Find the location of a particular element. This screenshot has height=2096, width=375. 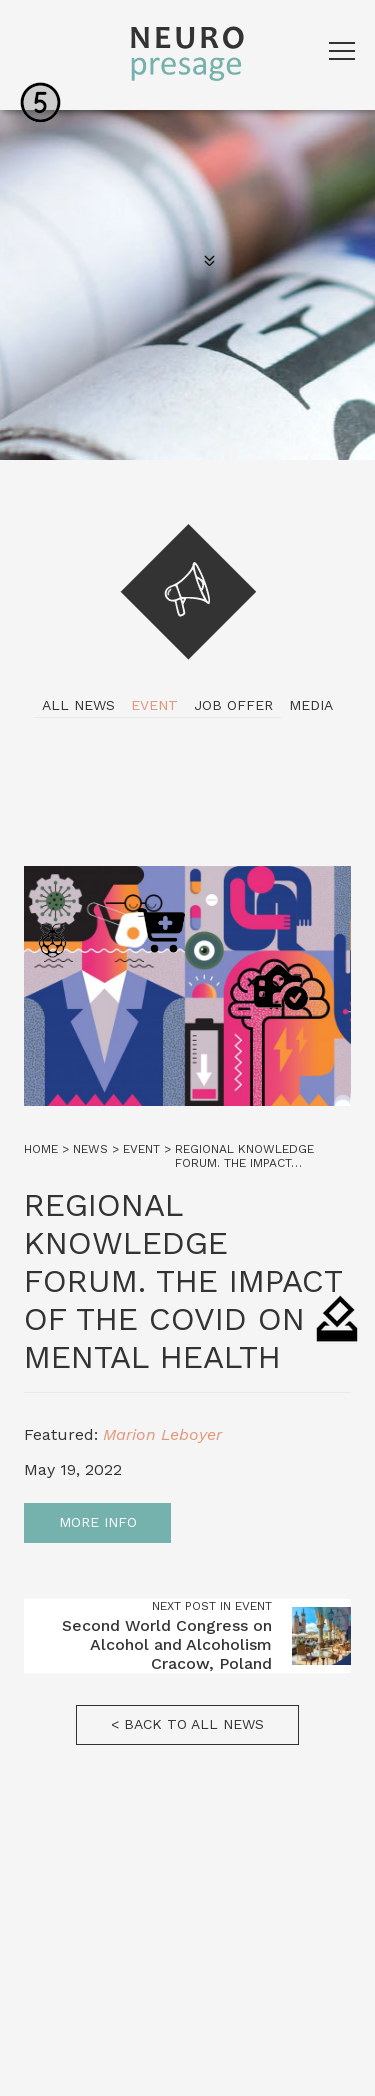

add item to shopping cart is located at coordinates (164, 931).